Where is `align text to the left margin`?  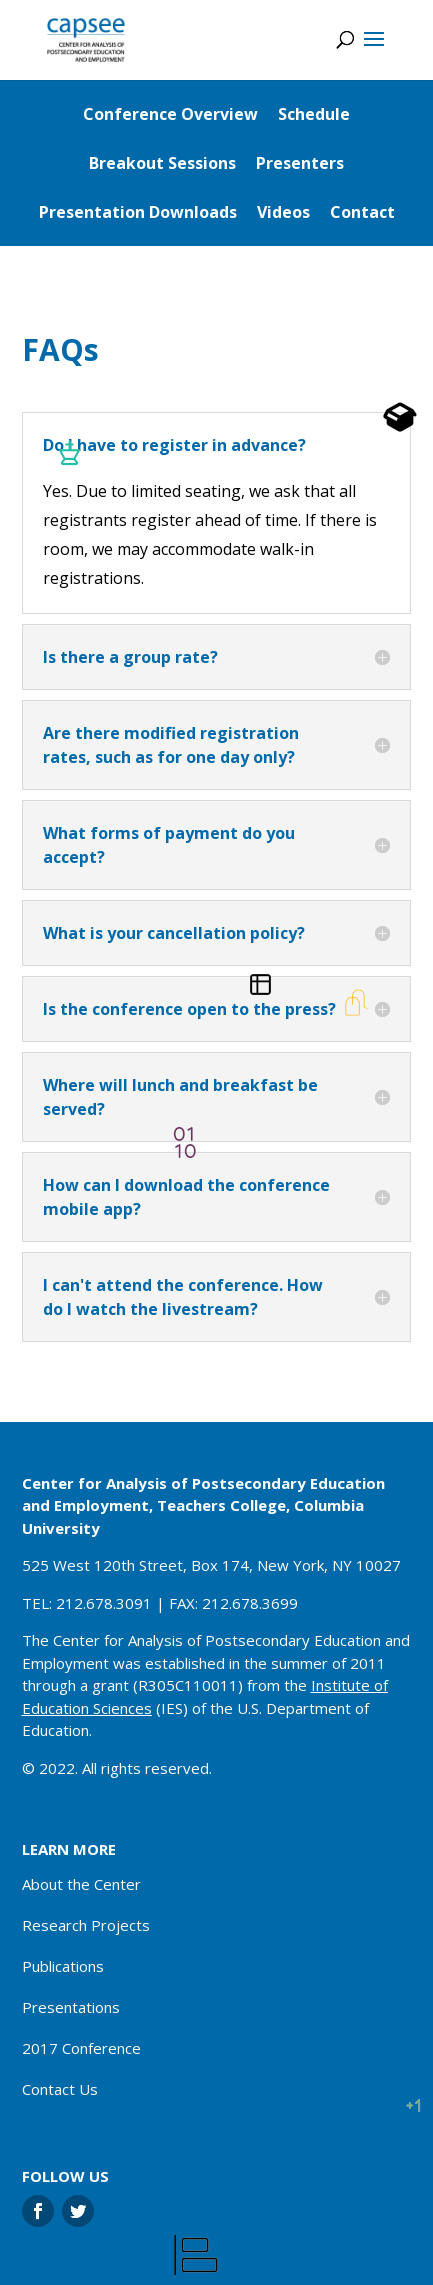 align text to the left margin is located at coordinates (195, 2255).